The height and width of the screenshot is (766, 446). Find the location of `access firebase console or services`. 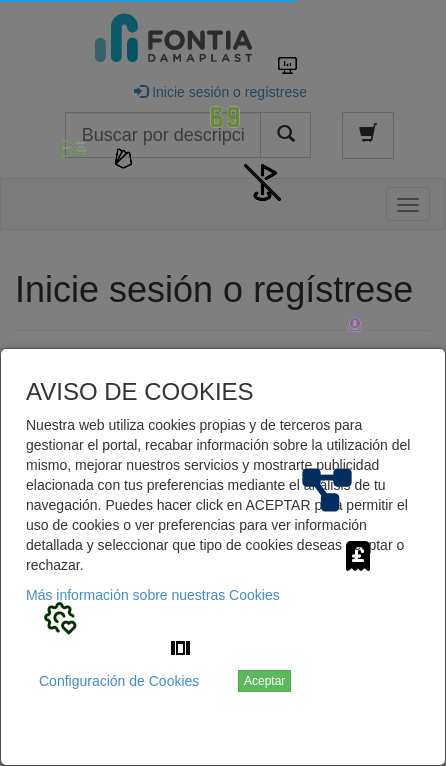

access firebase console or services is located at coordinates (123, 158).